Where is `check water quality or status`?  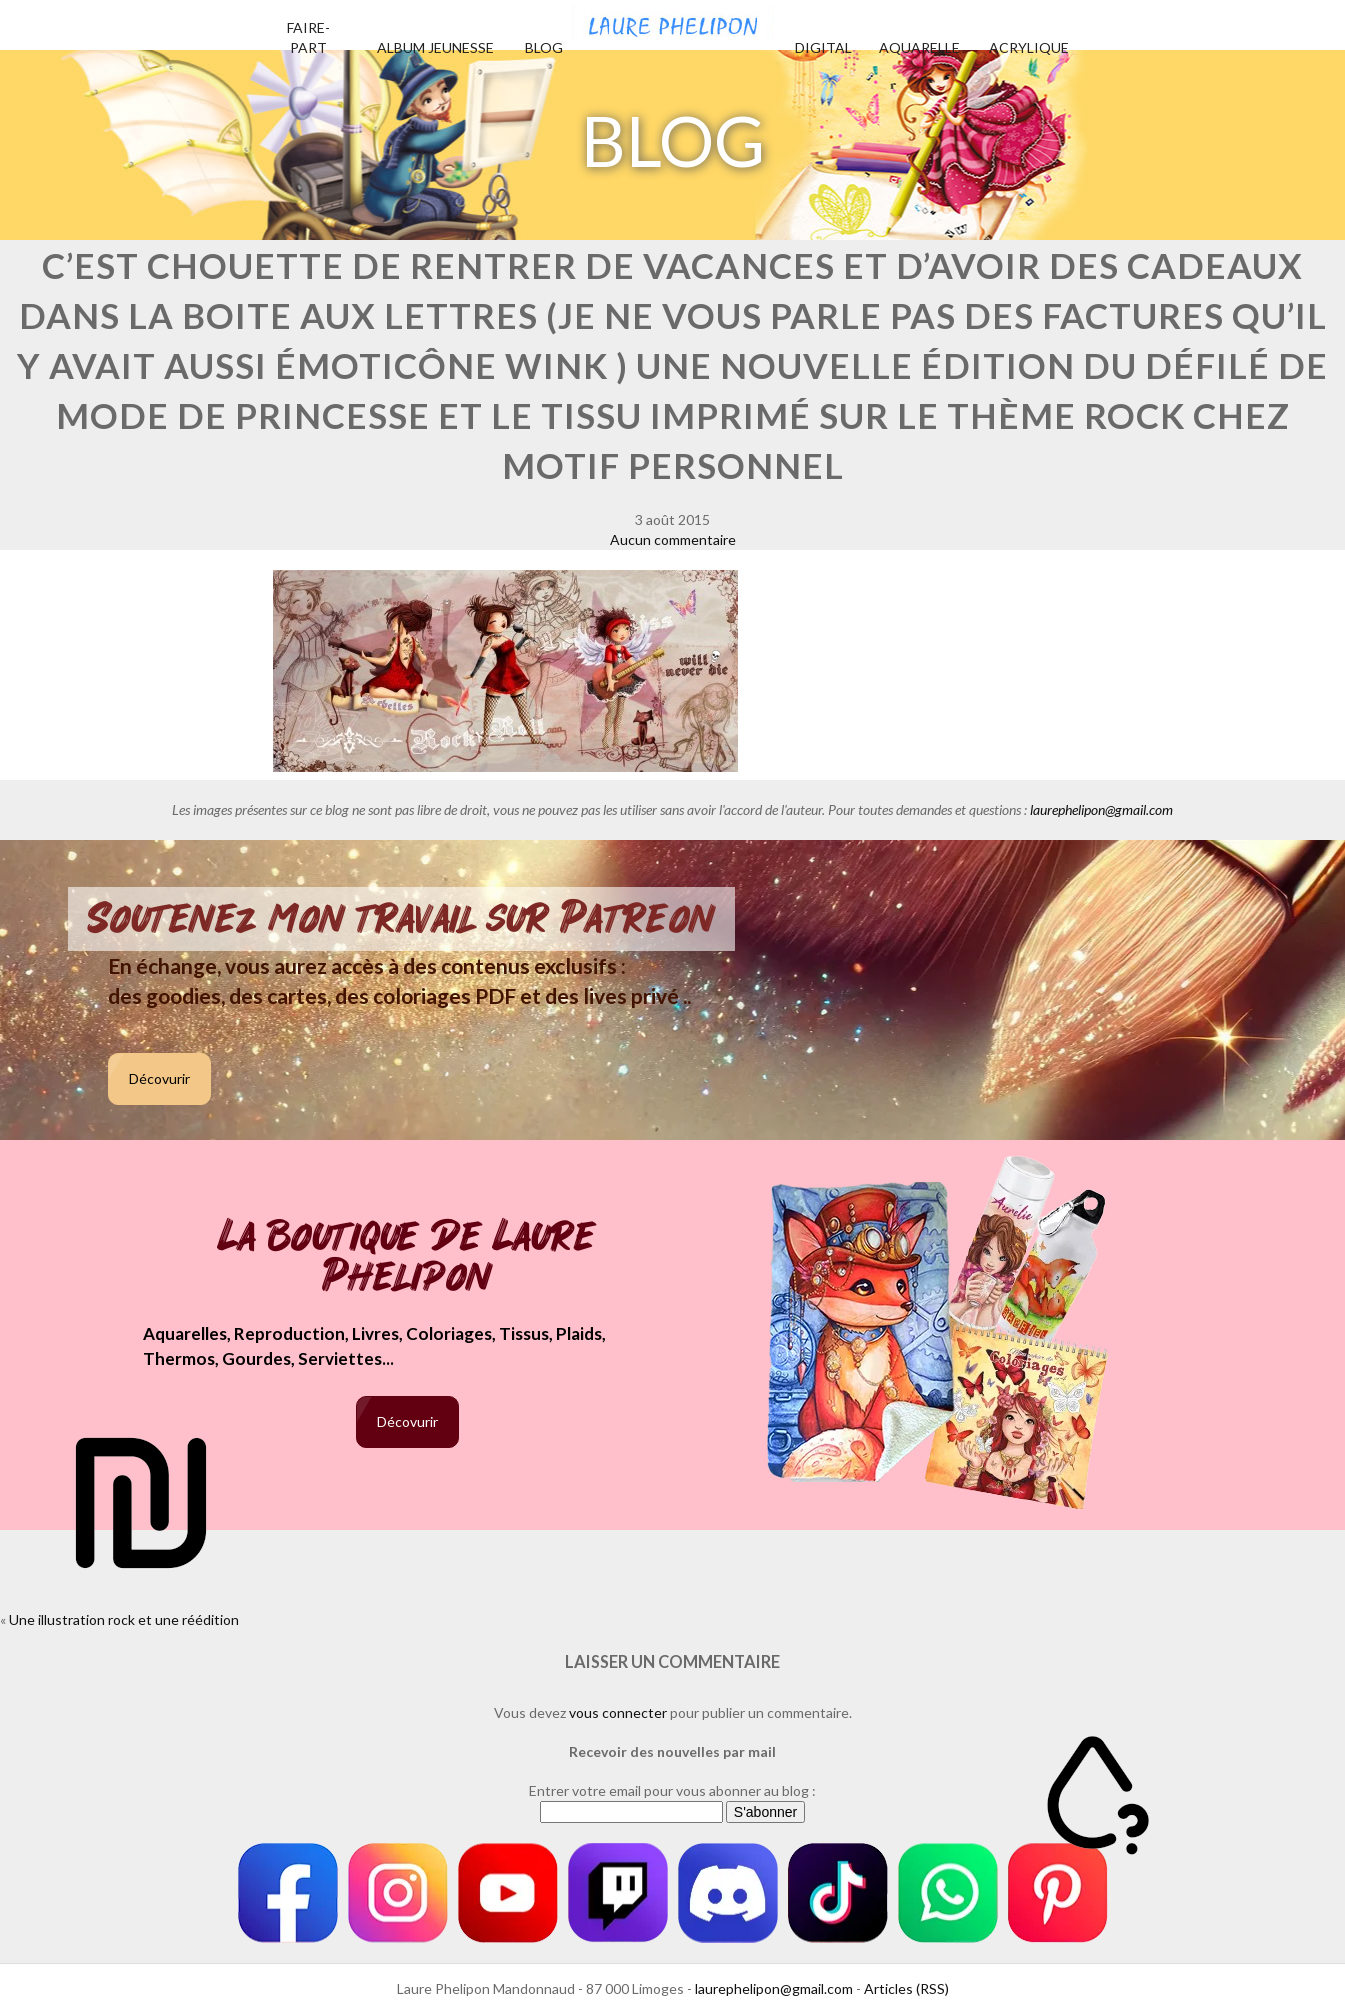
check water quality or status is located at coordinates (1092, 1792).